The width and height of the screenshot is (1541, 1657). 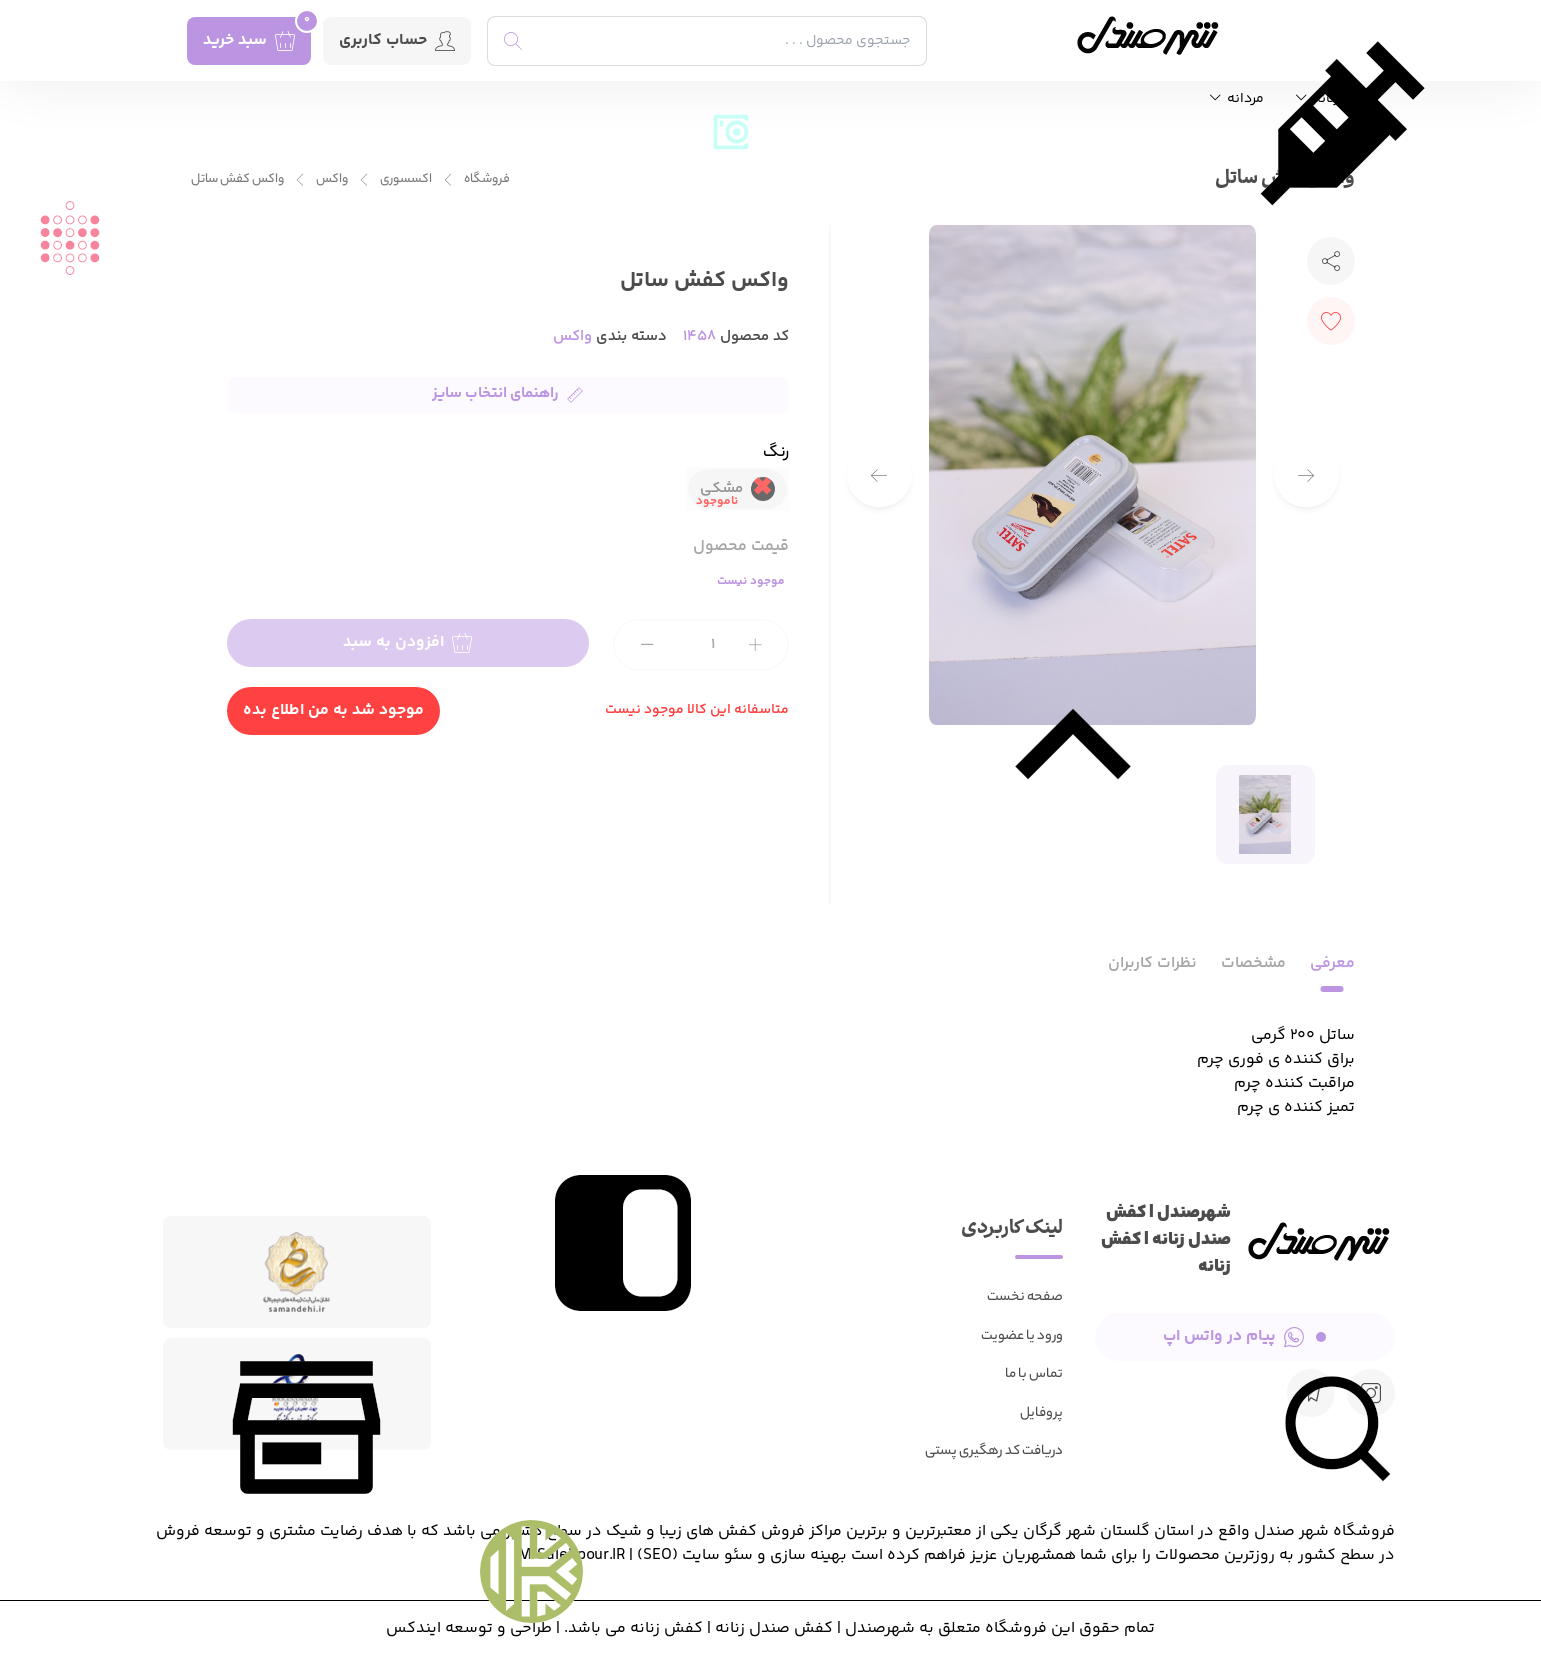 I want to click on open metabase analytics dashboard, so click(x=70, y=238).